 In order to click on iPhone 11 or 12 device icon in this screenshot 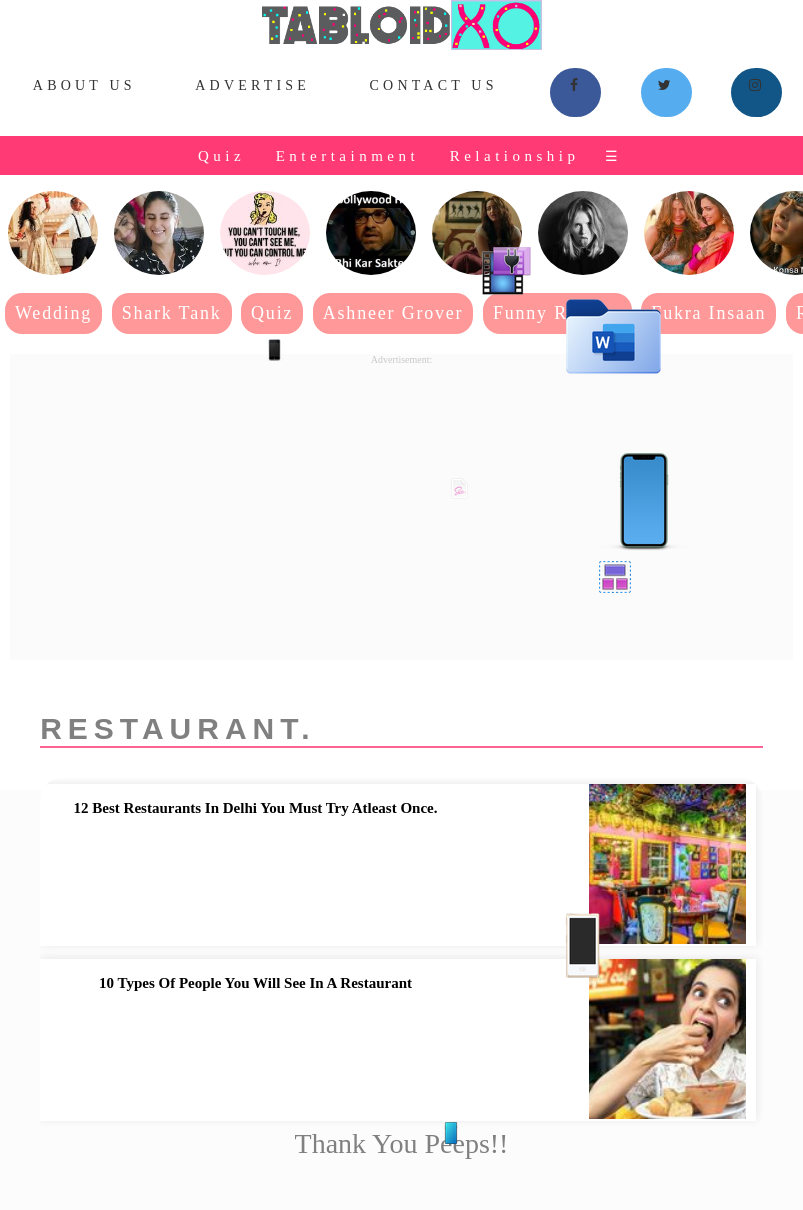, I will do `click(644, 502)`.